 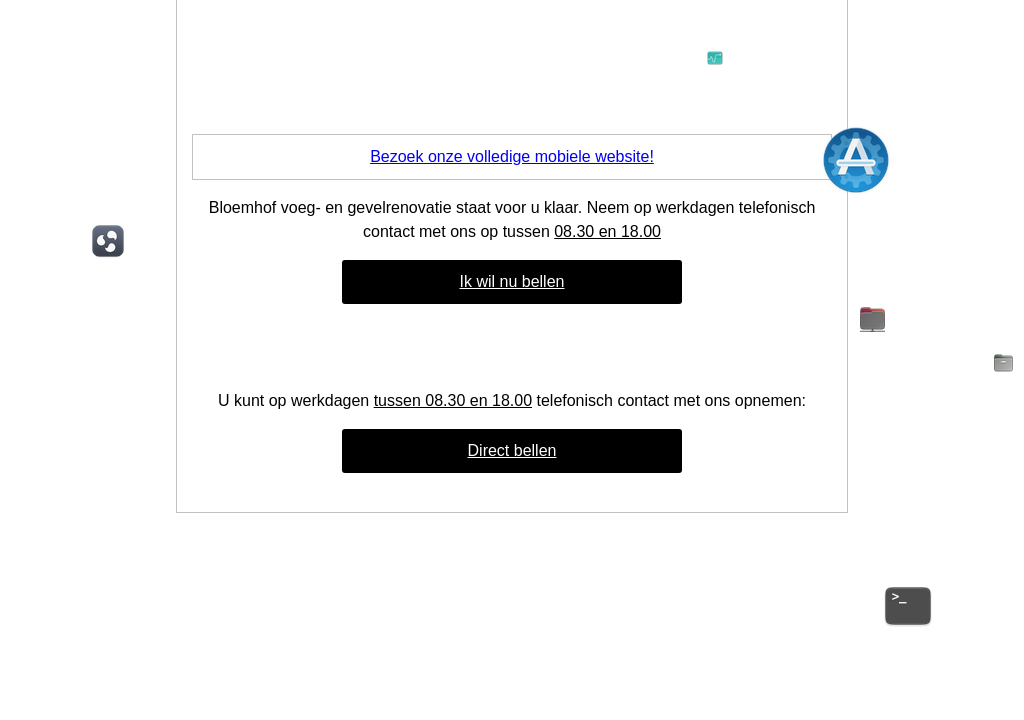 What do you see at coordinates (1003, 362) in the screenshot?
I see `open file manager application` at bounding box center [1003, 362].